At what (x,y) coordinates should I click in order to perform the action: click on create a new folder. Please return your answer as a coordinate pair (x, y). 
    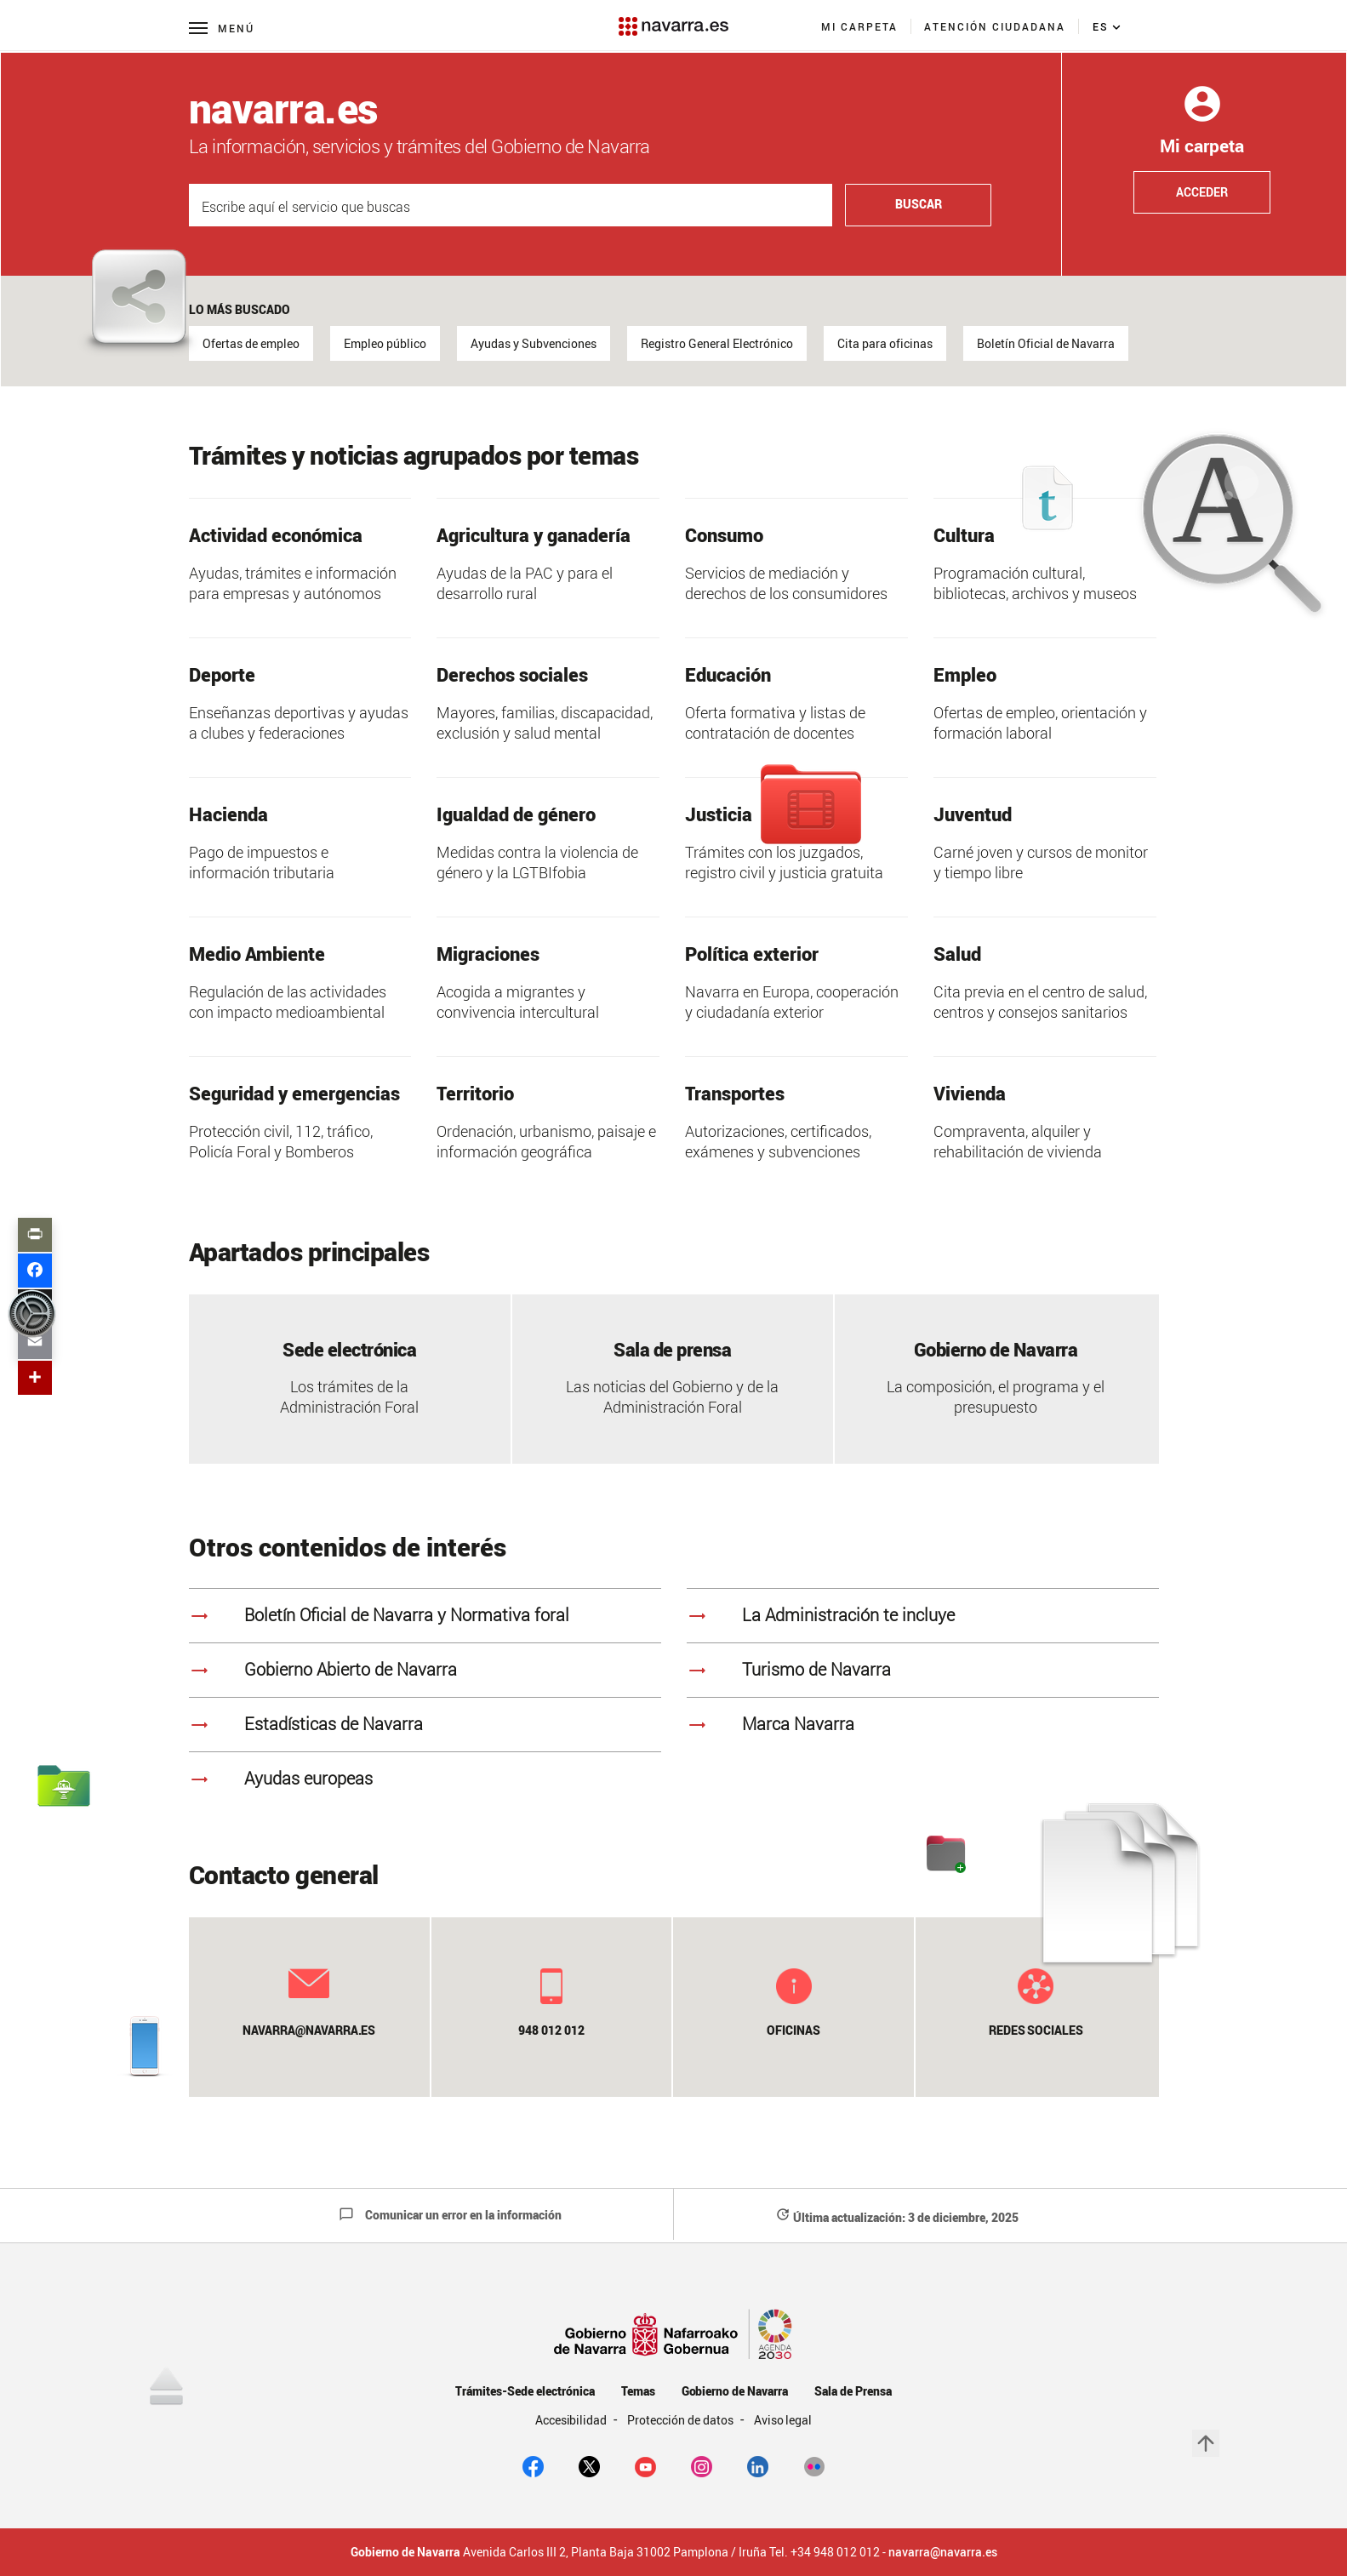
    Looking at the image, I should click on (945, 1853).